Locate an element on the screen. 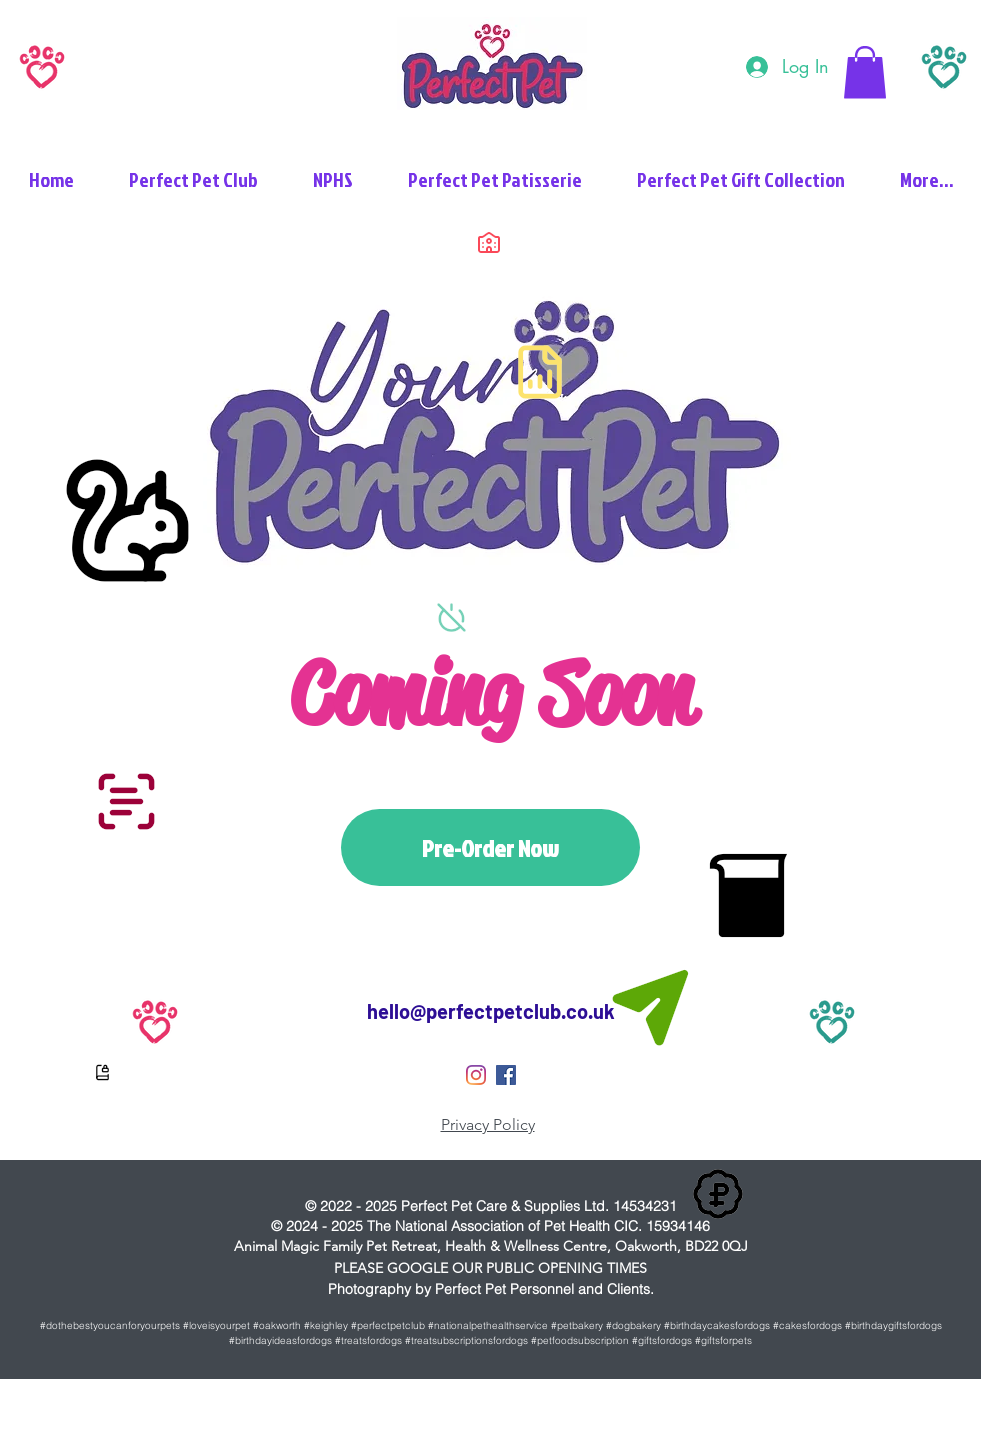 Image resolution: width=981 pixels, height=1447 pixels. scan document to extract text is located at coordinates (126, 801).